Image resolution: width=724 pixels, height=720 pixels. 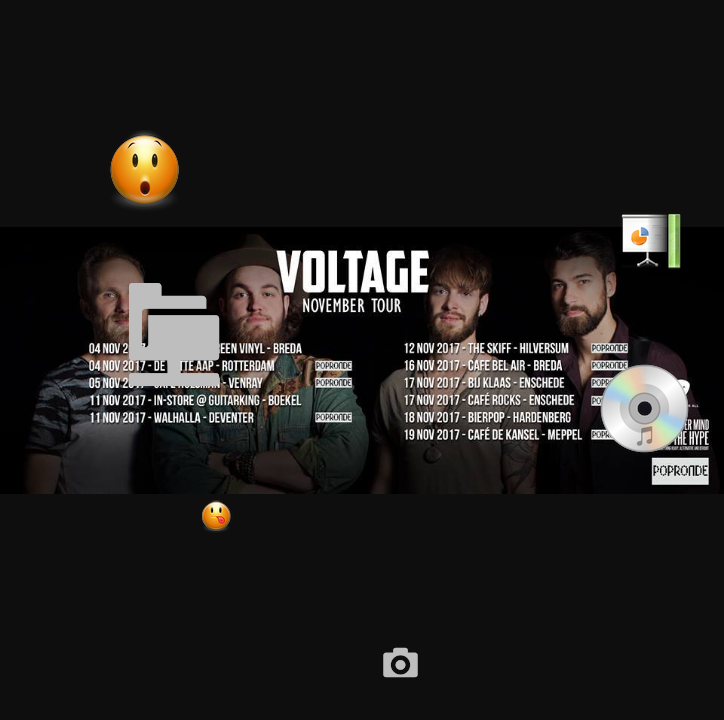 I want to click on access a remote or network folder, so click(x=180, y=334).